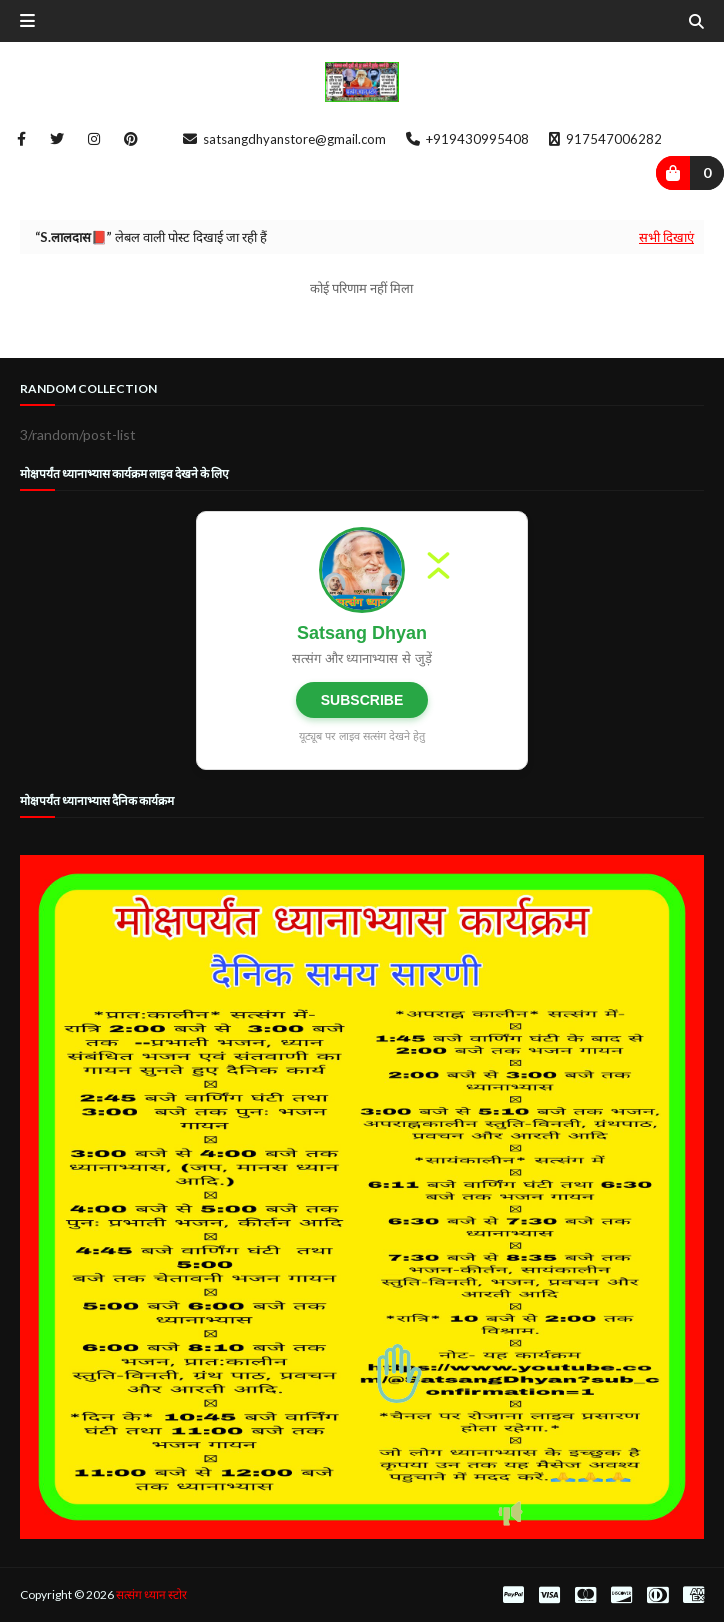 The image size is (724, 1622). Describe the element at coordinates (438, 565) in the screenshot. I see `collapse an expanded section or panel` at that location.